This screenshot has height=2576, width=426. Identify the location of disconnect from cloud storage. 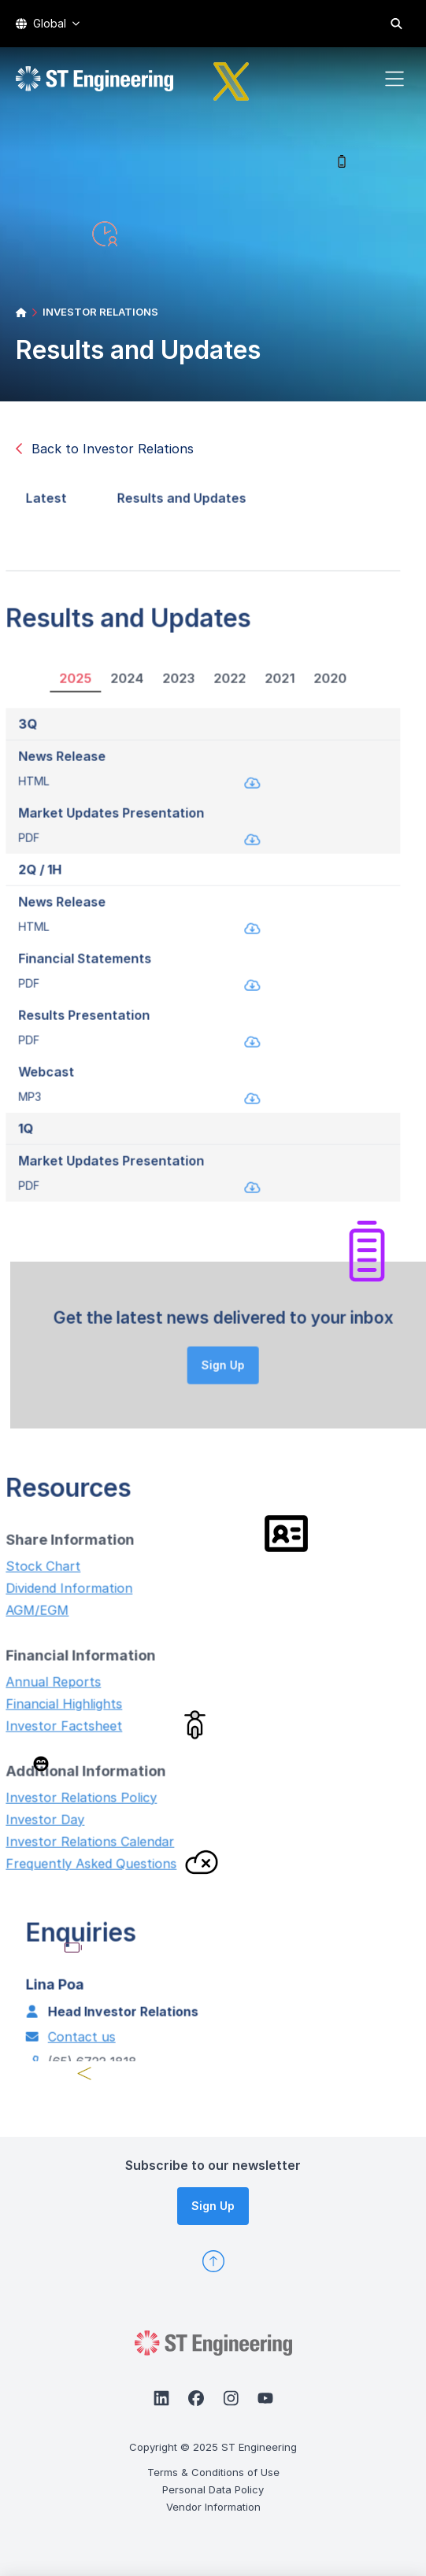
(202, 1862).